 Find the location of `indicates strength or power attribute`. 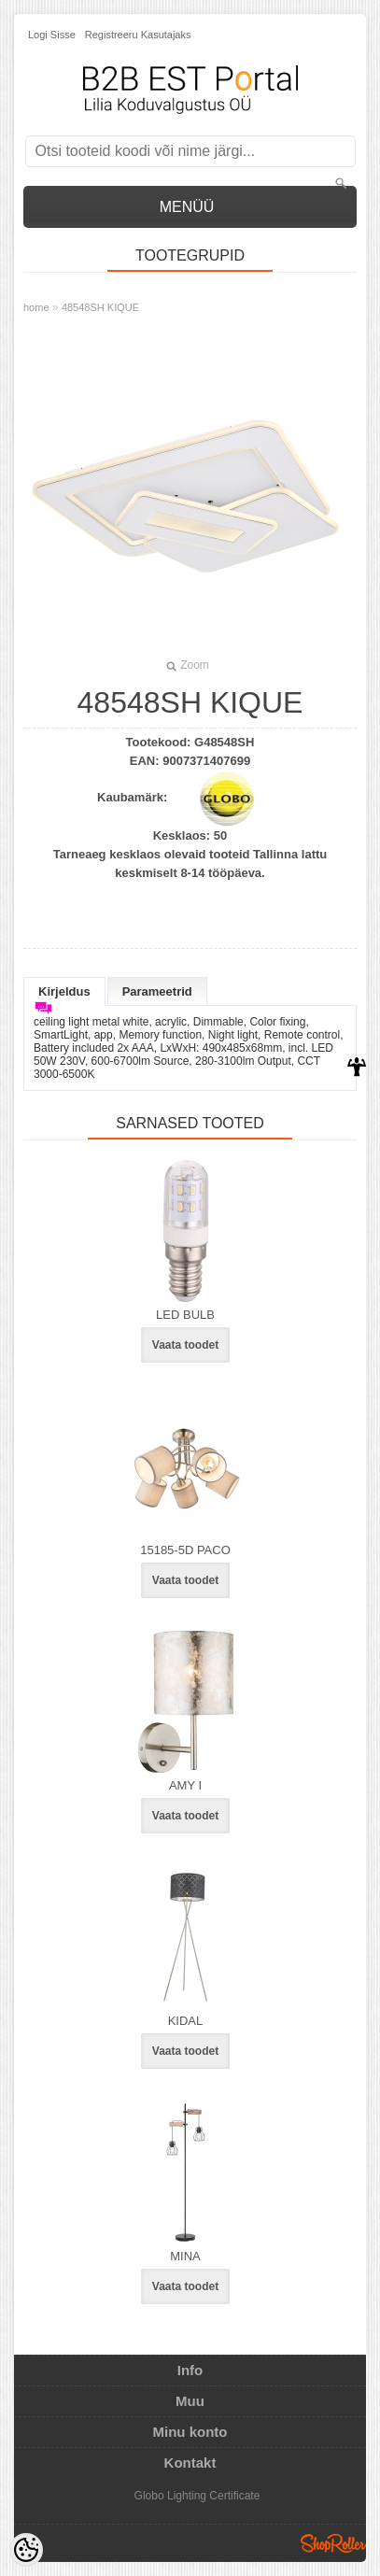

indicates strength or power attribute is located at coordinates (357, 1067).